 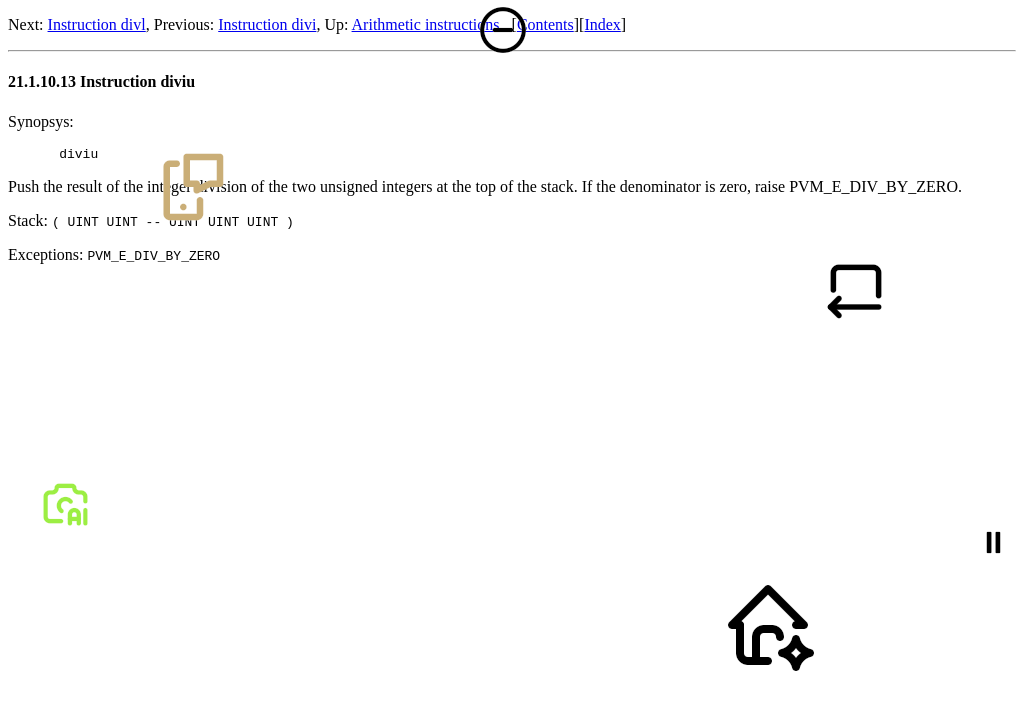 What do you see at coordinates (190, 187) in the screenshot?
I see `view messages on your mobile device` at bounding box center [190, 187].